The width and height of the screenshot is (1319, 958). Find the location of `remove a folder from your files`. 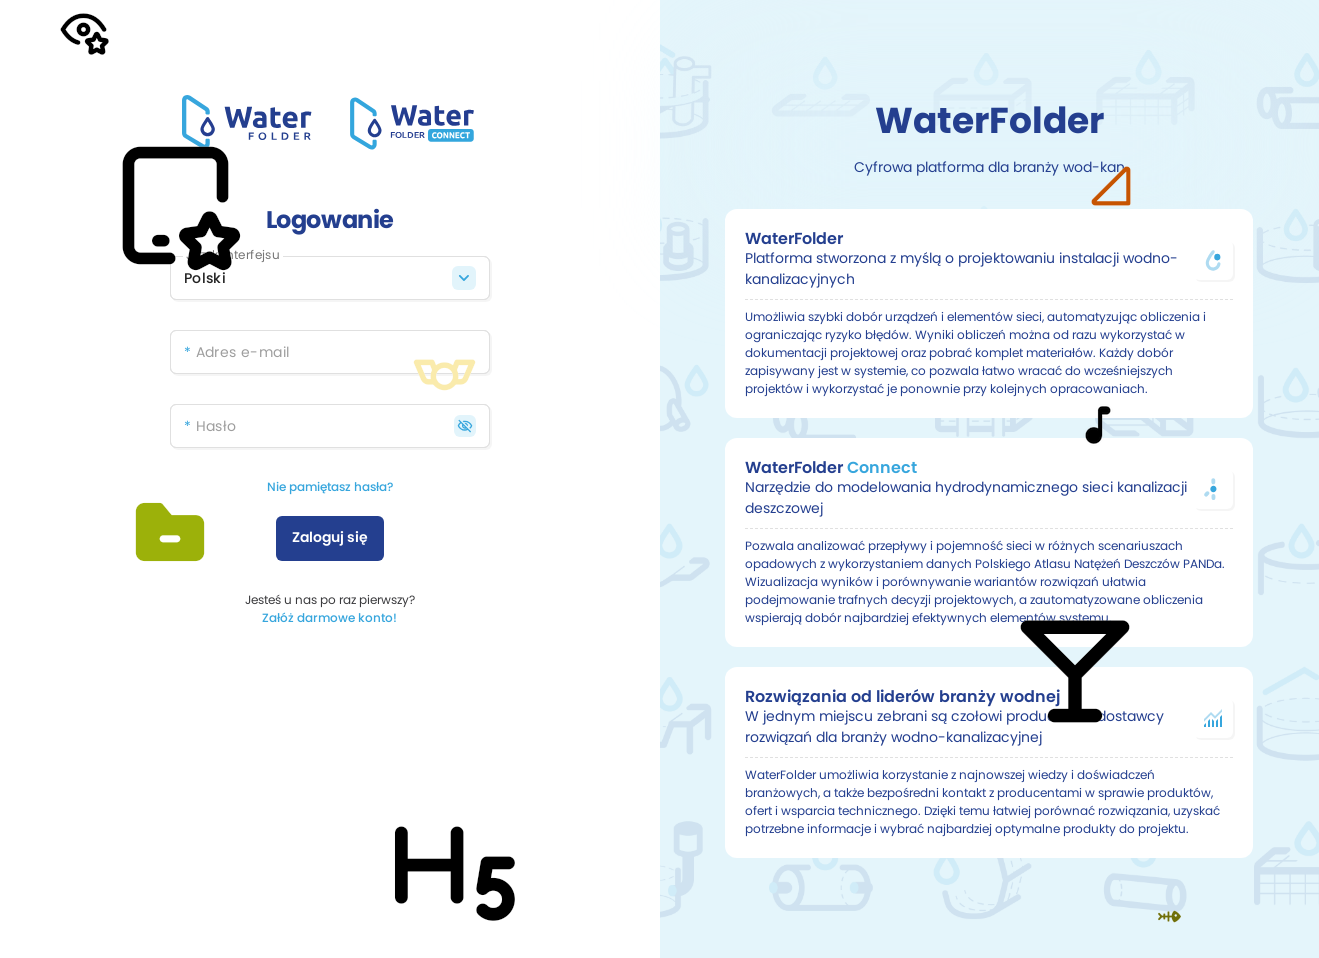

remove a folder from your files is located at coordinates (170, 532).